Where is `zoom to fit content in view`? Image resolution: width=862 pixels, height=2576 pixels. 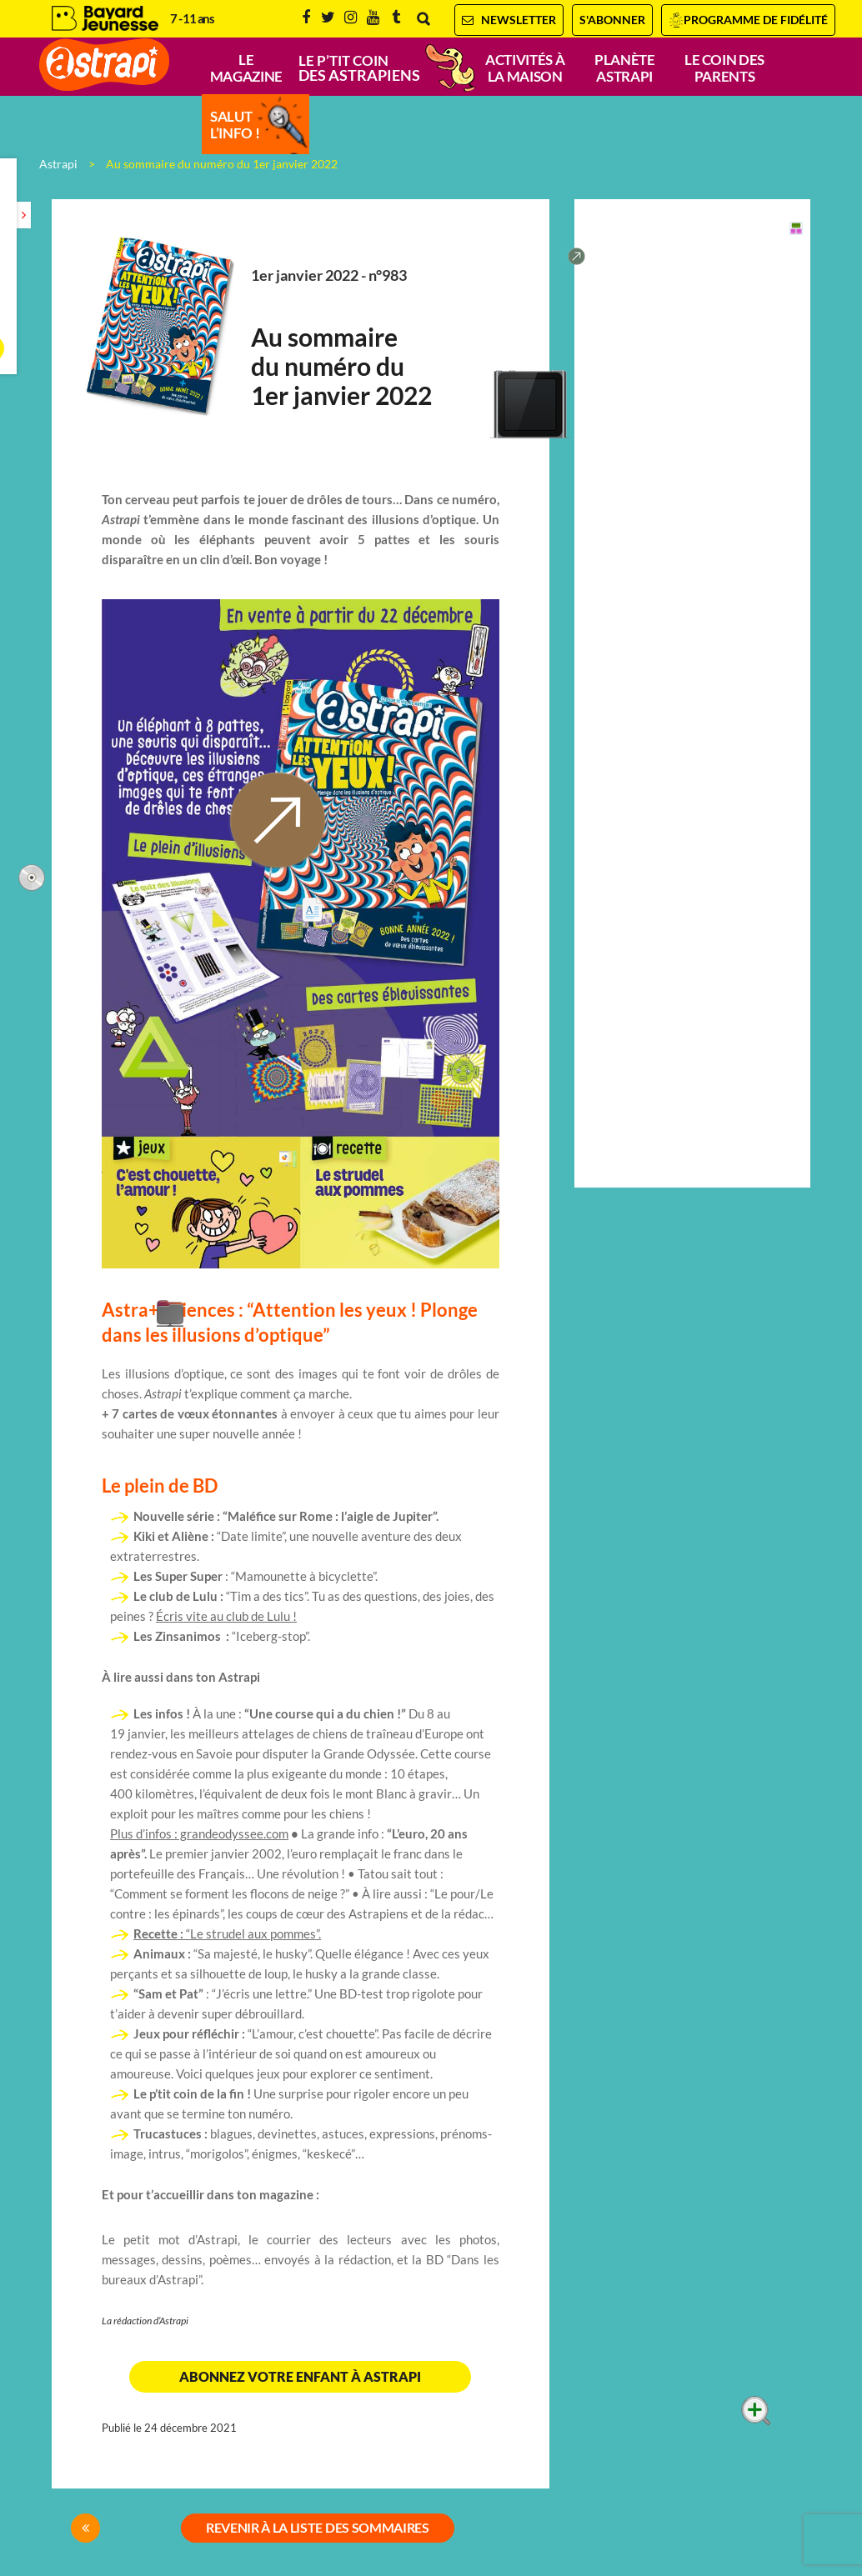 zoom to fit content in view is located at coordinates (756, 2411).